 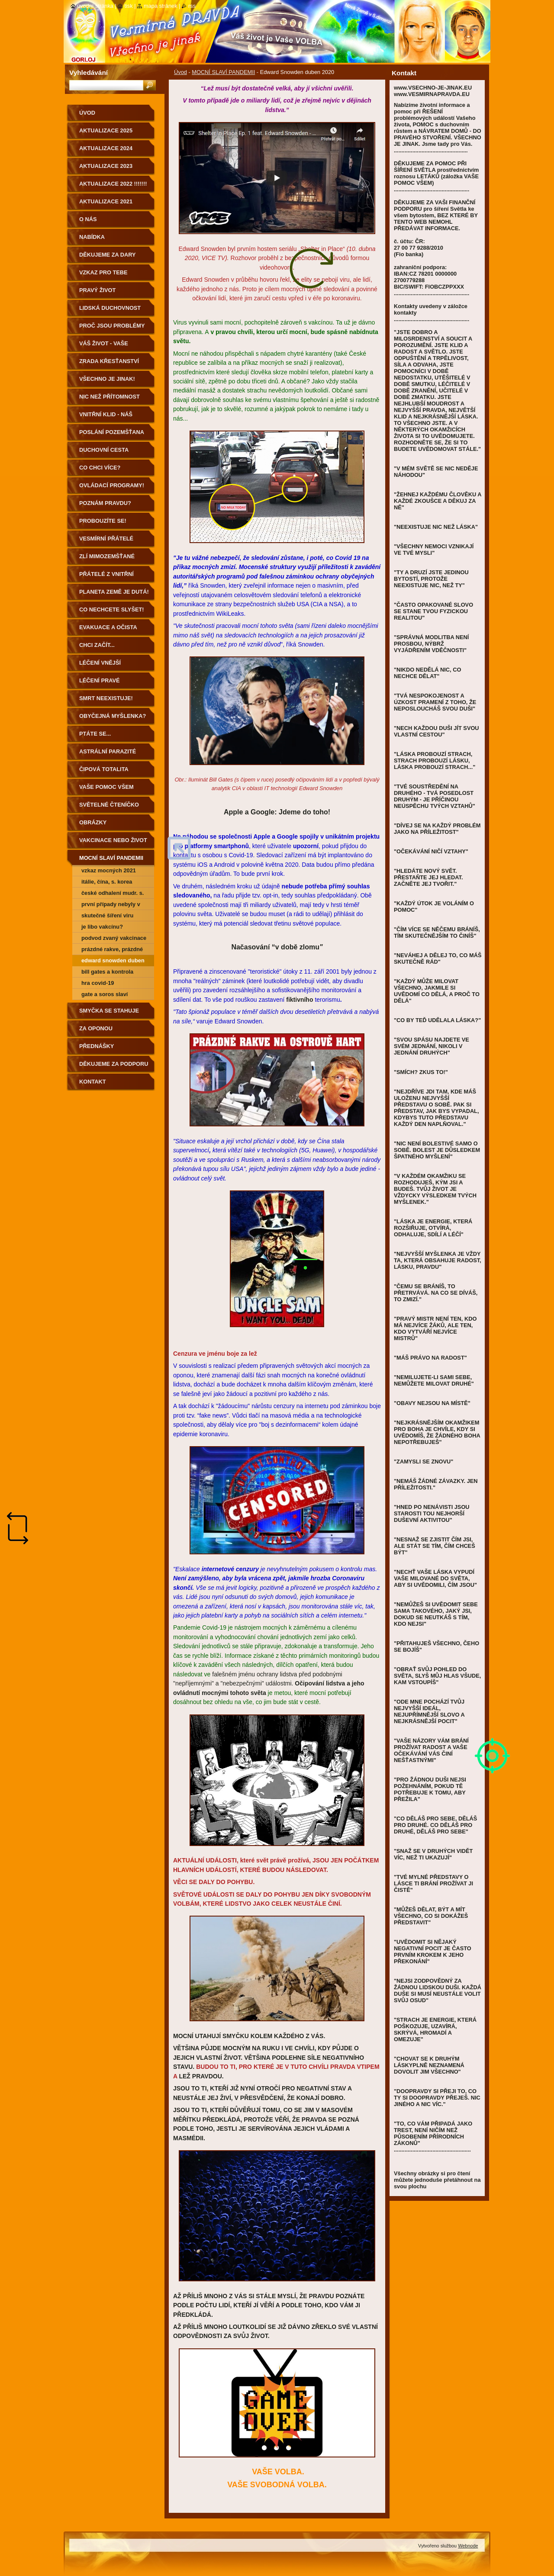 What do you see at coordinates (309, 268) in the screenshot?
I see `refresh or reload content` at bounding box center [309, 268].